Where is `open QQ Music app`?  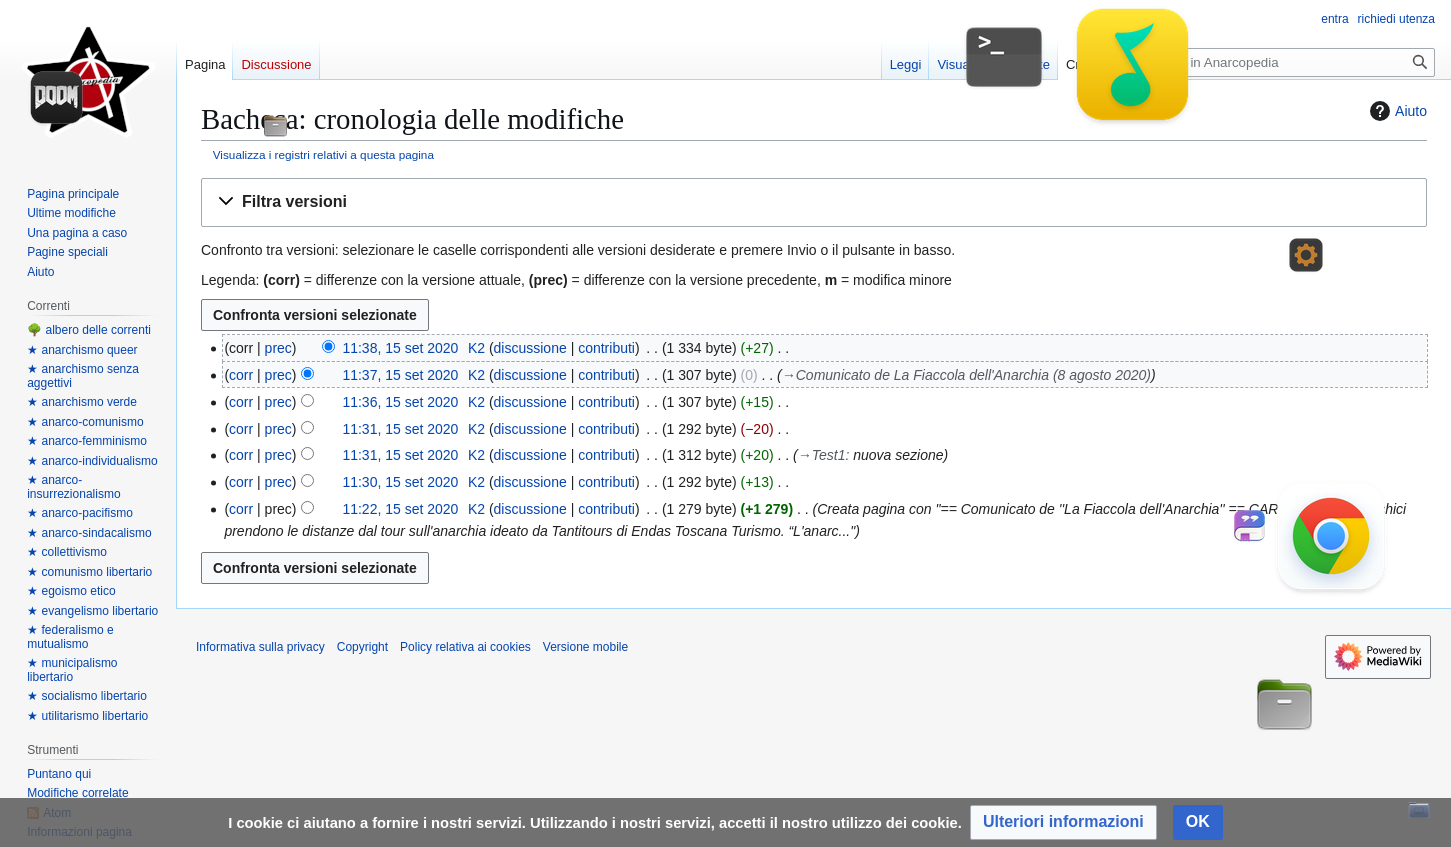
open QQ Music app is located at coordinates (1132, 64).